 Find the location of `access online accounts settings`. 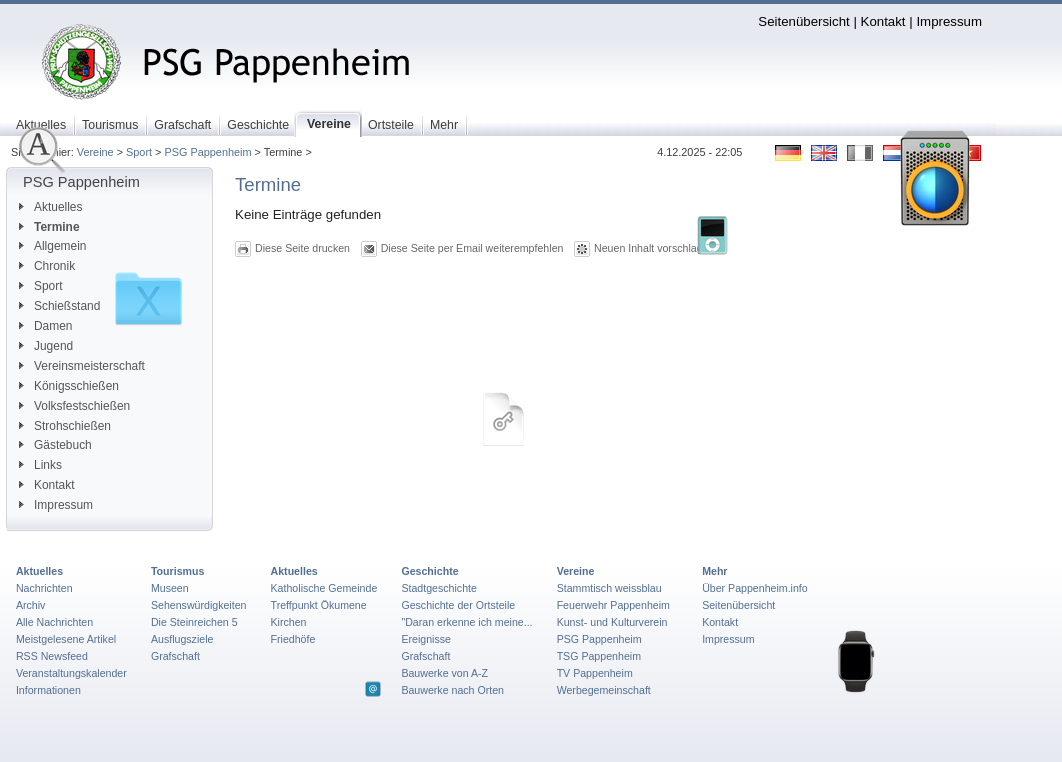

access online accounts settings is located at coordinates (373, 689).